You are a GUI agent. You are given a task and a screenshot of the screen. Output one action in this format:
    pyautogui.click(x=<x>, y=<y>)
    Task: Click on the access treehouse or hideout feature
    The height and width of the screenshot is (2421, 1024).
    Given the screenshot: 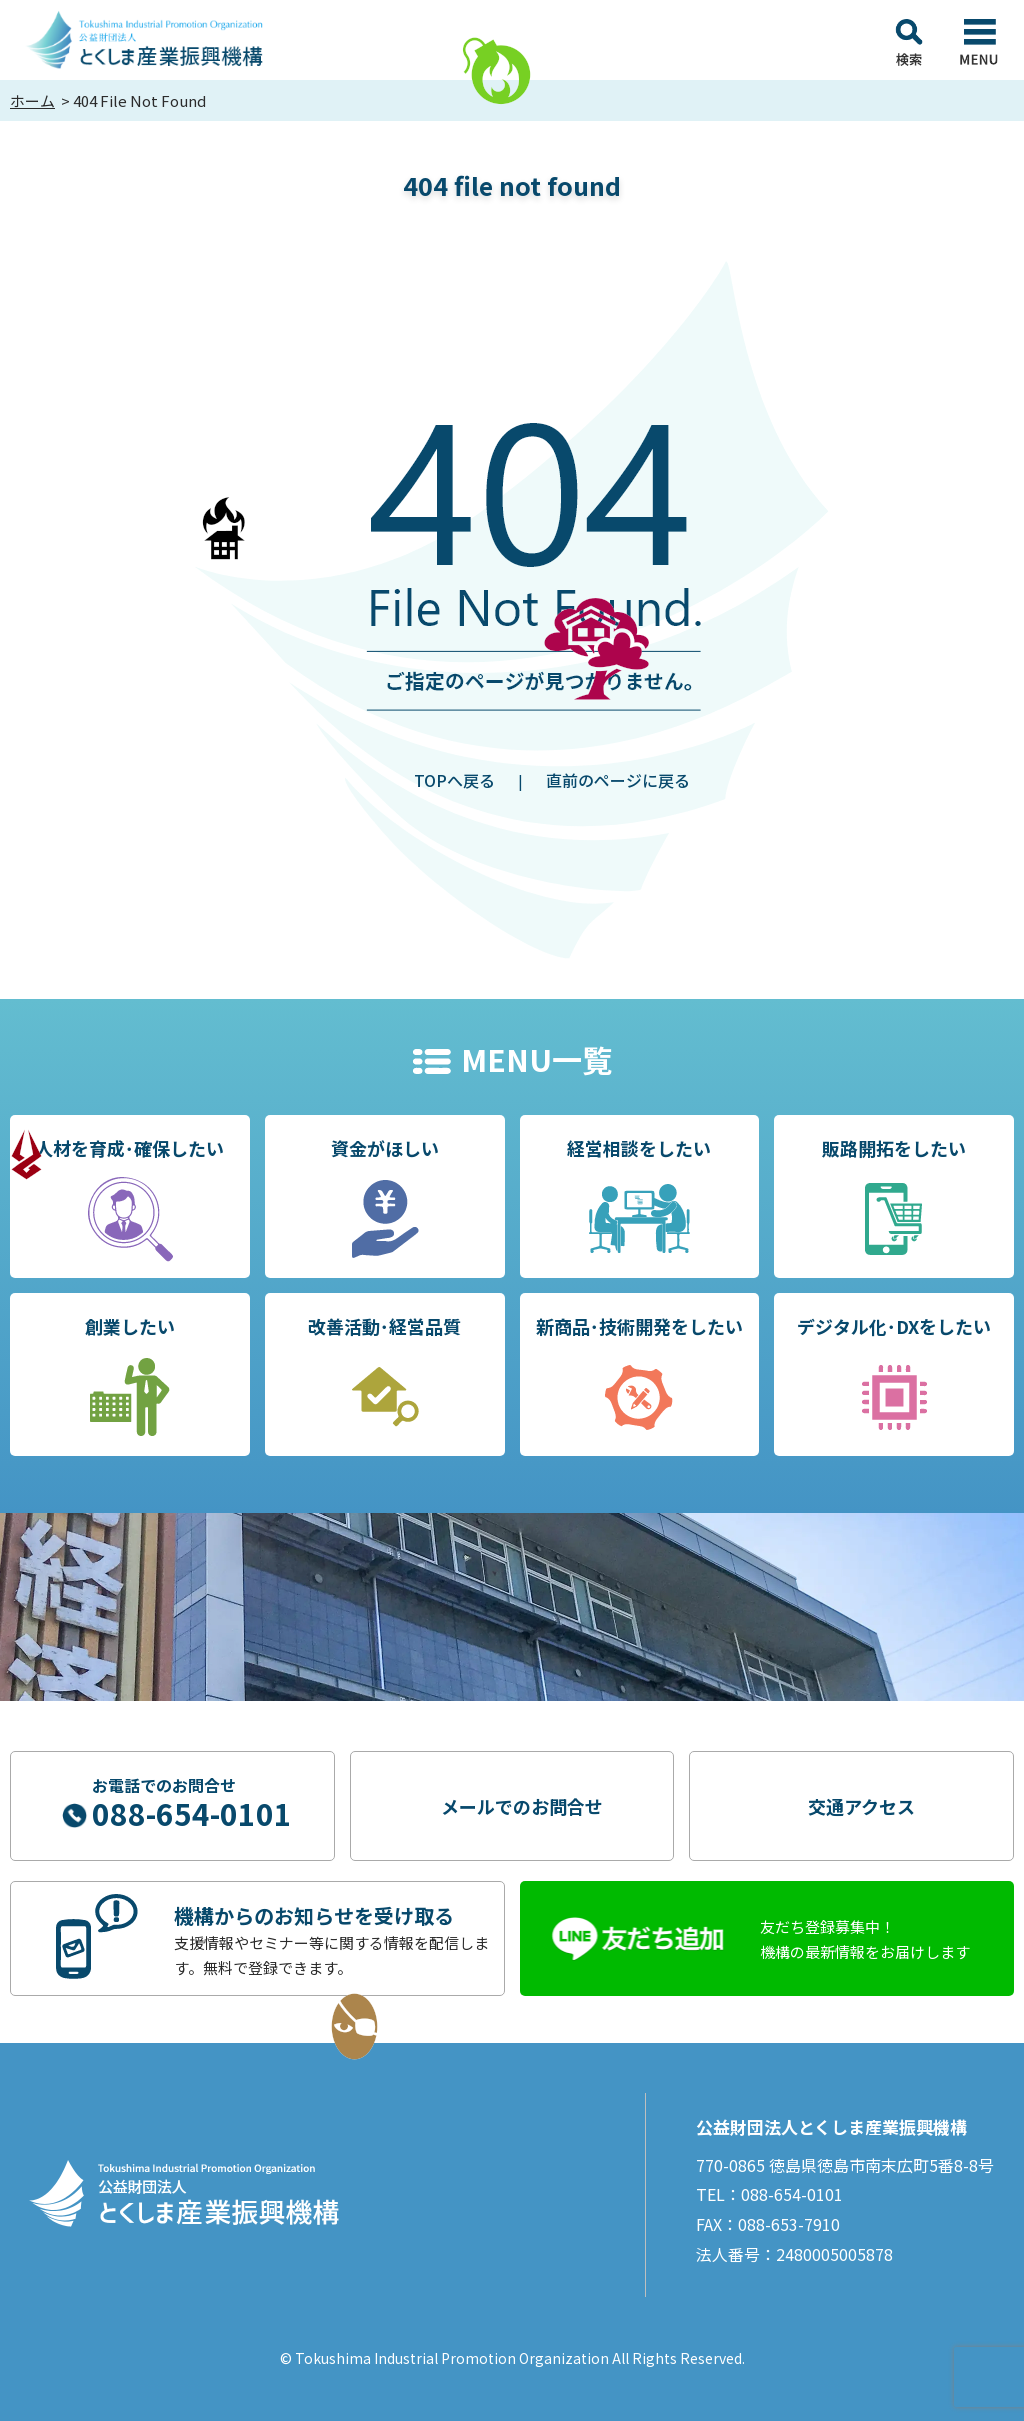 What is the action you would take?
    pyautogui.click(x=598, y=648)
    